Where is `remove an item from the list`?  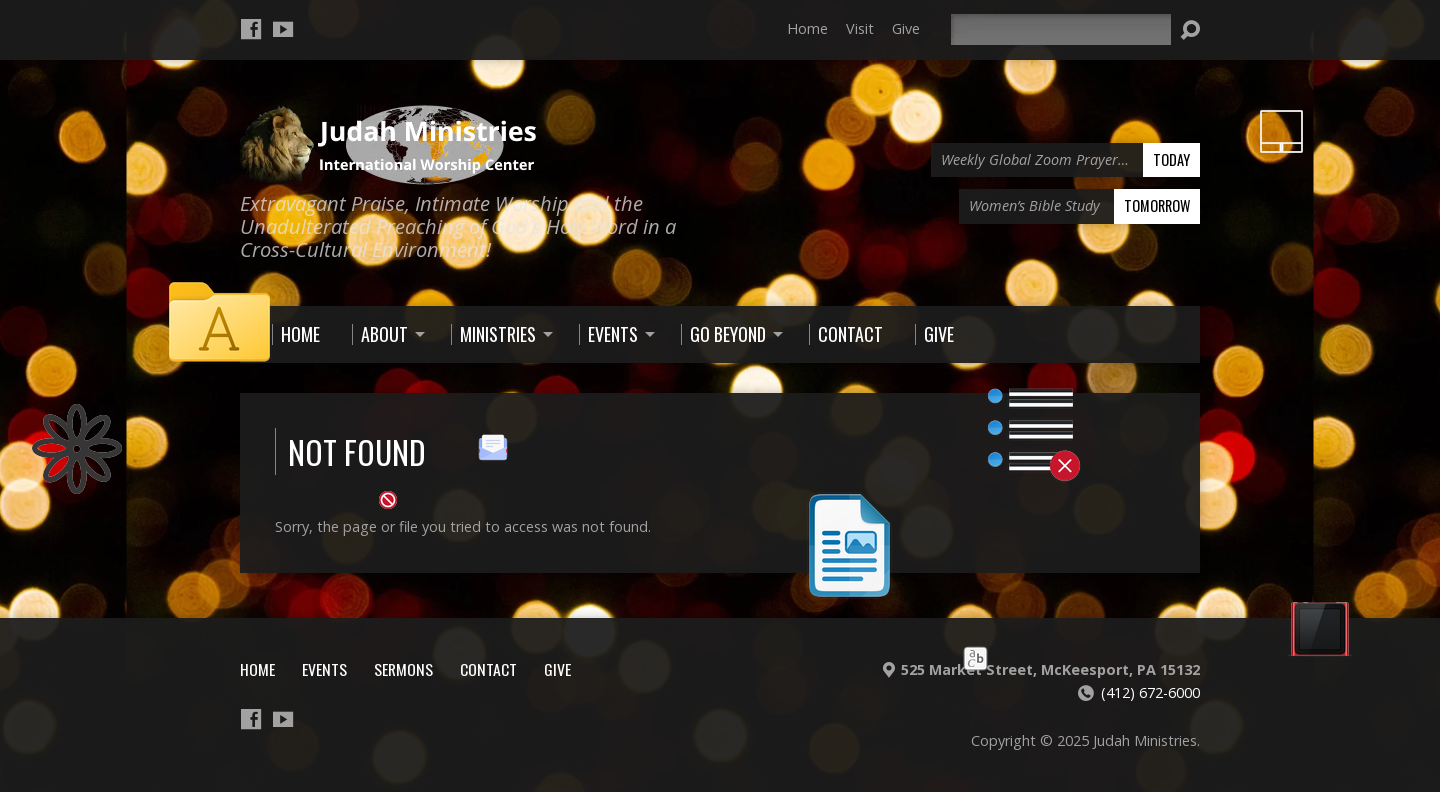
remove an item from the list is located at coordinates (1030, 429).